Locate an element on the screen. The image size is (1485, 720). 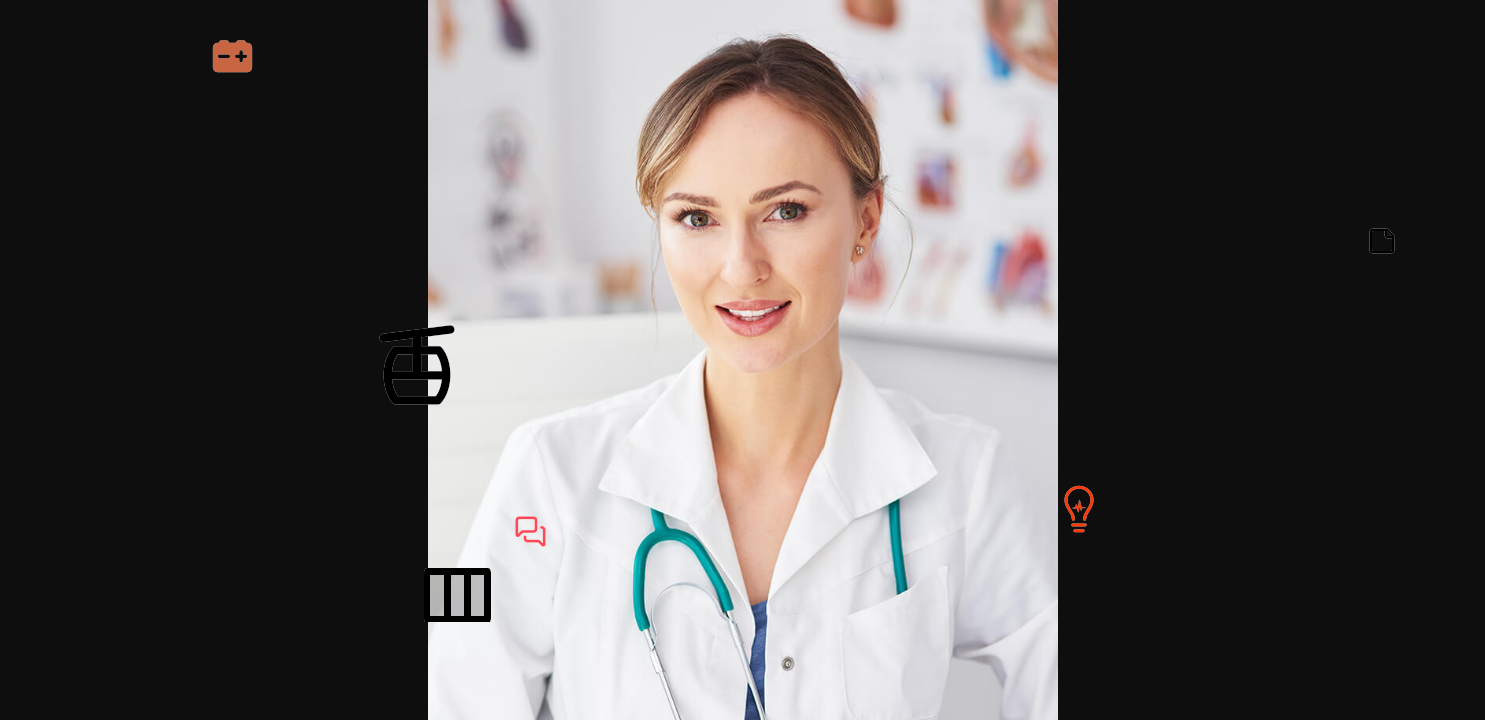
create a new note is located at coordinates (1382, 241).